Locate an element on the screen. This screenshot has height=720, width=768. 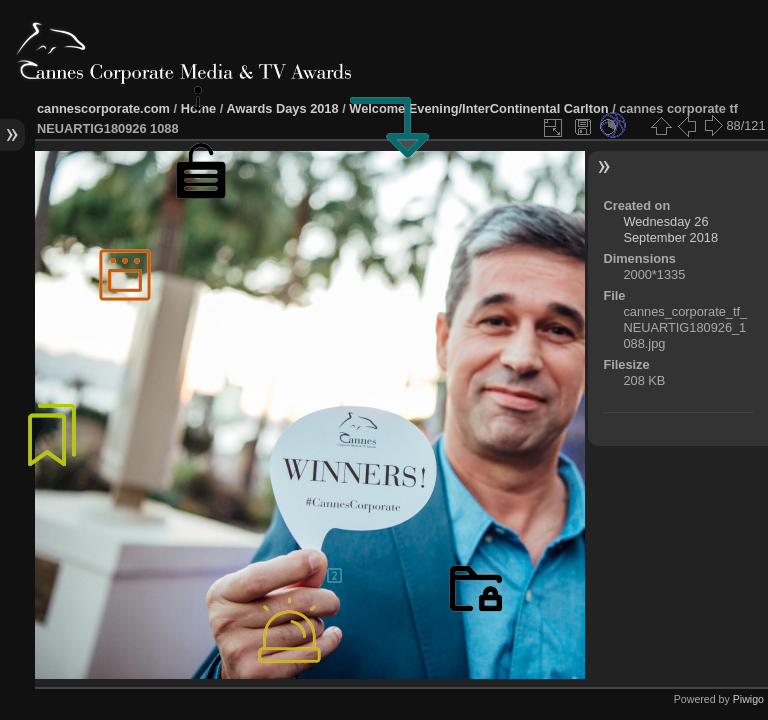
move item down in a list is located at coordinates (198, 99).